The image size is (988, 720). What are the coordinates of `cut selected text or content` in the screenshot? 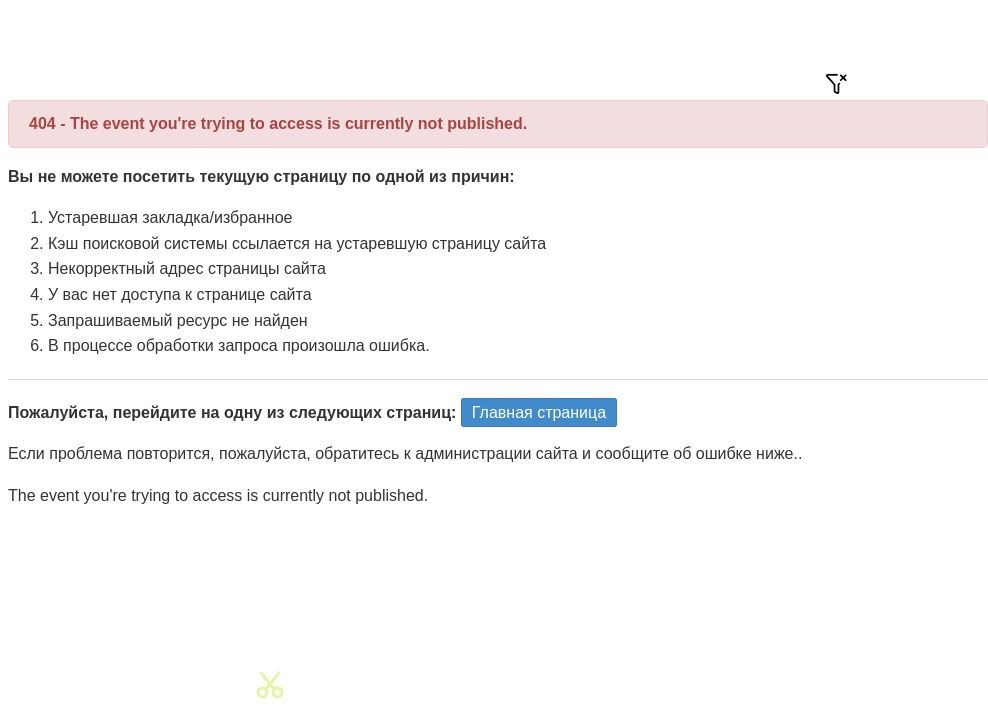 It's located at (270, 685).